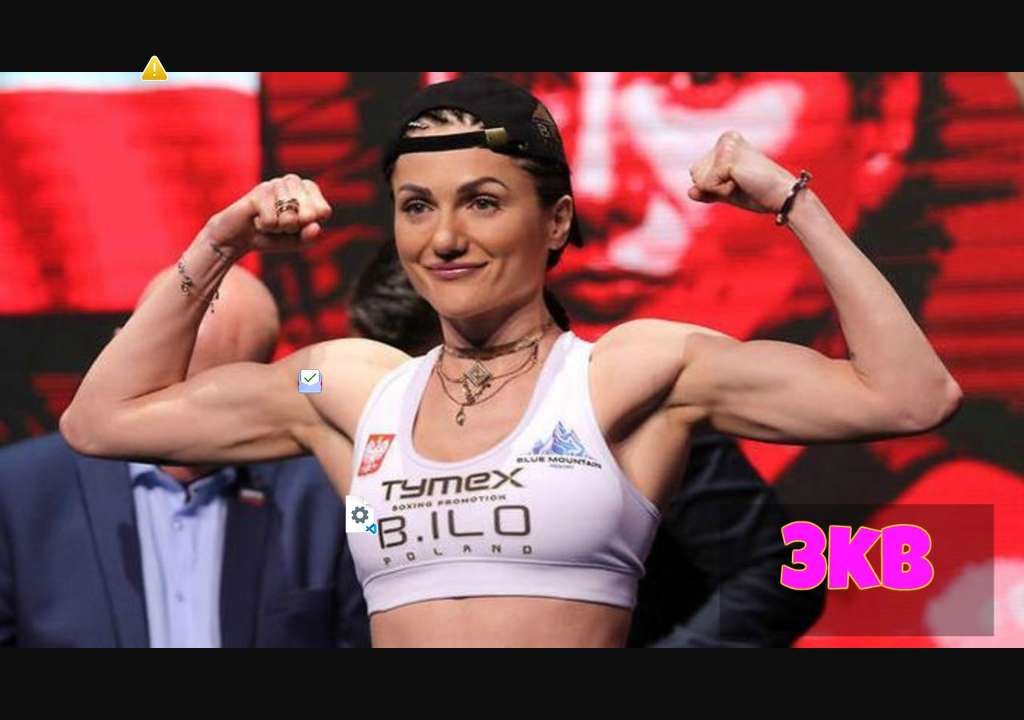  Describe the element at coordinates (360, 515) in the screenshot. I see `open configuration settings` at that location.